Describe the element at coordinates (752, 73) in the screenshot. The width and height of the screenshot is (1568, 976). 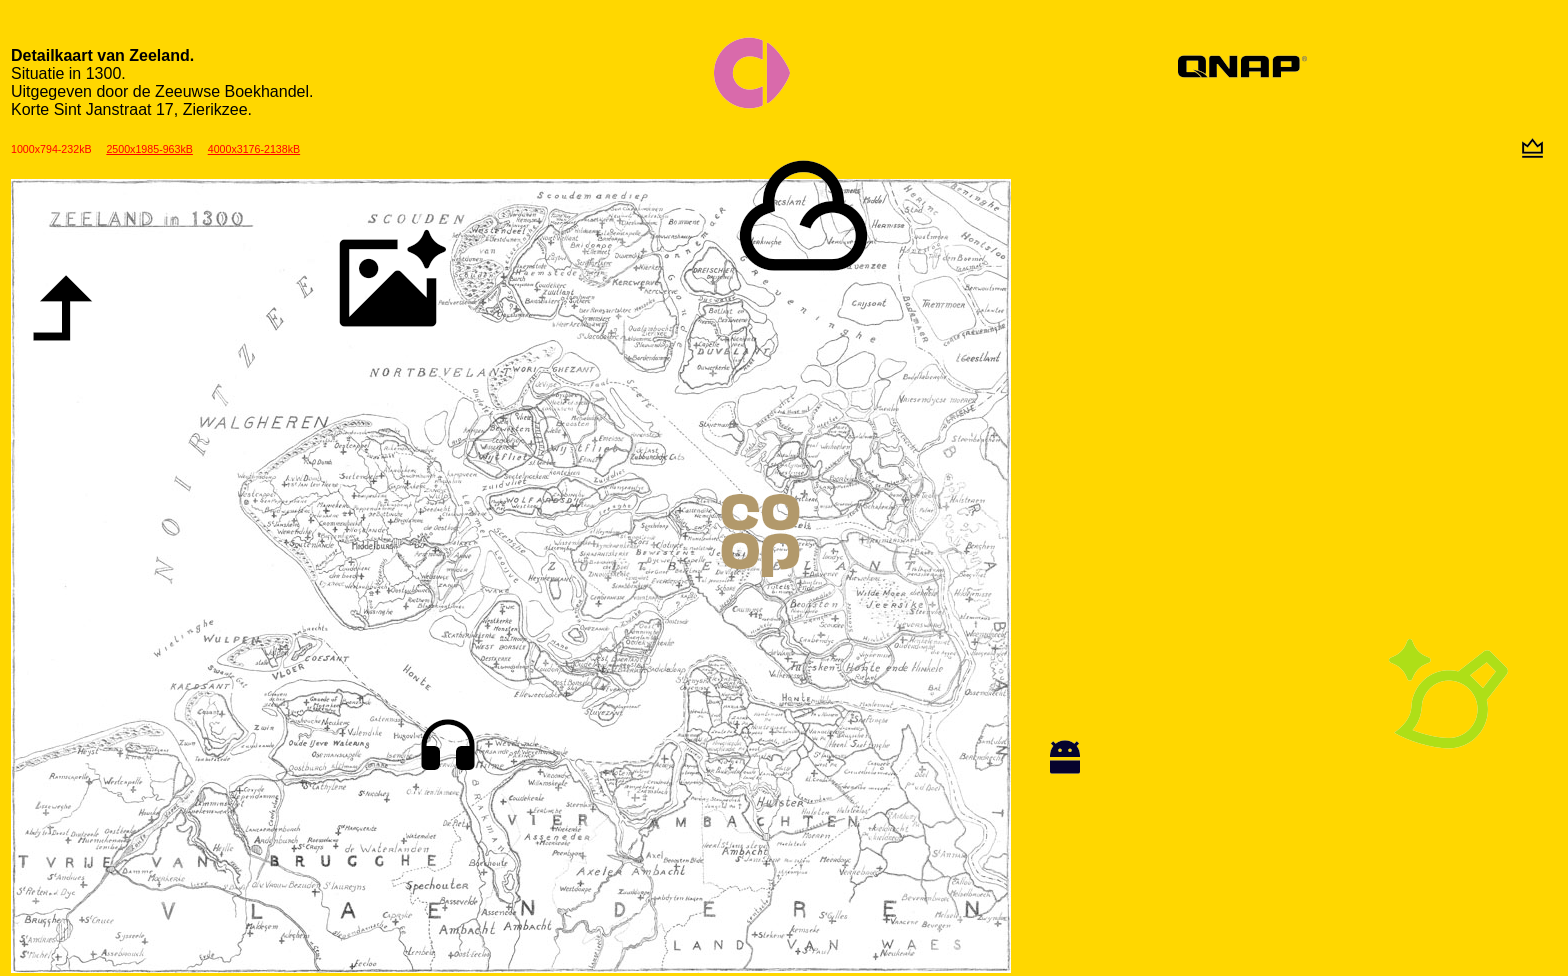
I see `smart brand logo` at that location.